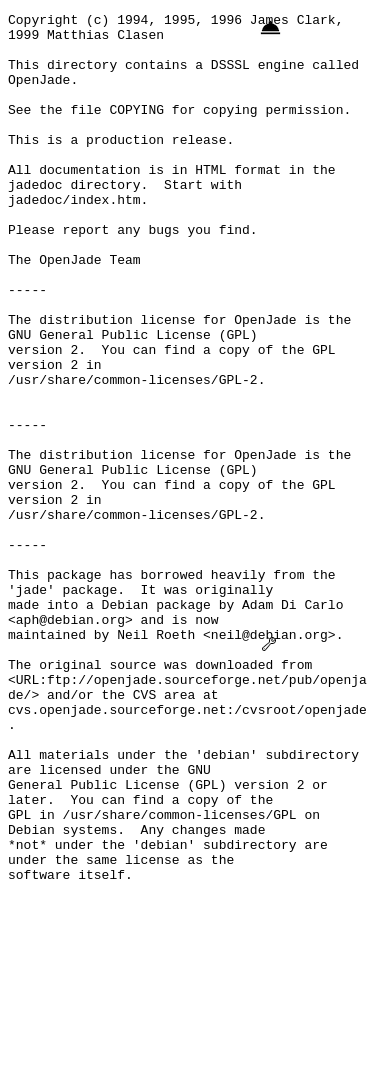 The image size is (375, 1070). I want to click on request room service, so click(270, 27).